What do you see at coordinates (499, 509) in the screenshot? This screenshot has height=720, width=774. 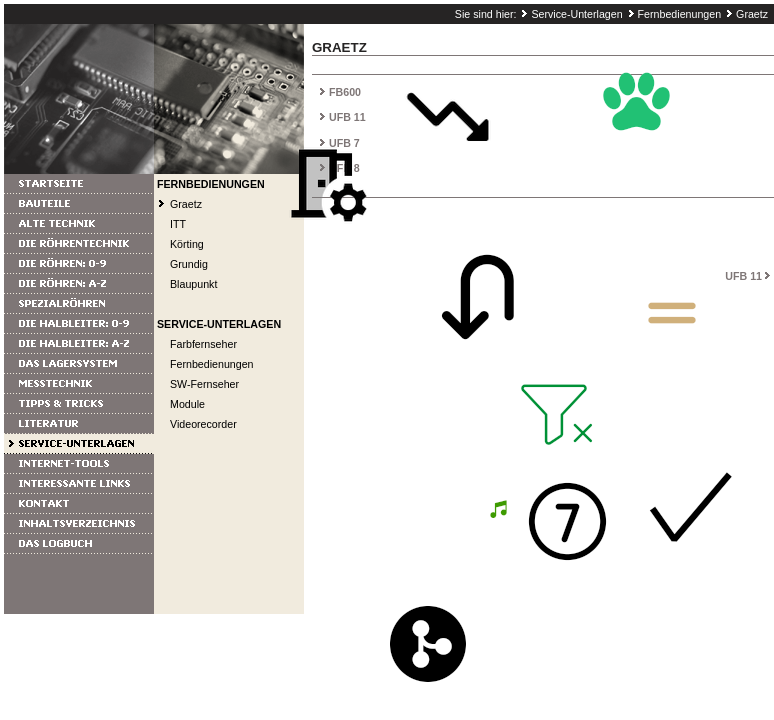 I see `access music or audio library` at bounding box center [499, 509].